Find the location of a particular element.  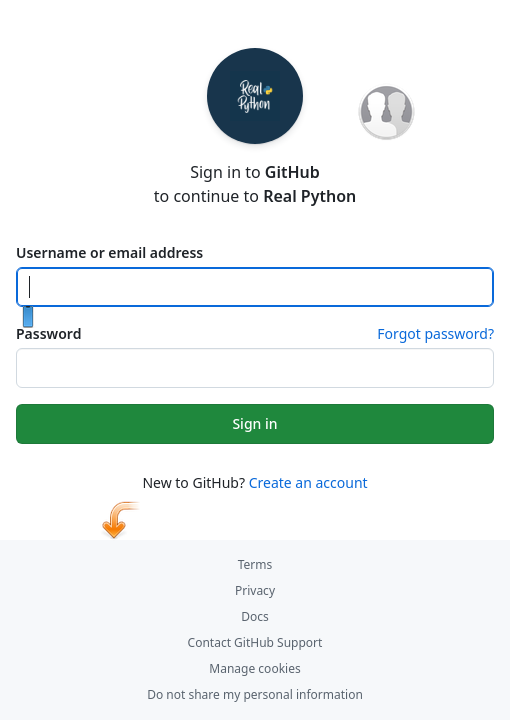

rotate object counterclockwise is located at coordinates (119, 521).